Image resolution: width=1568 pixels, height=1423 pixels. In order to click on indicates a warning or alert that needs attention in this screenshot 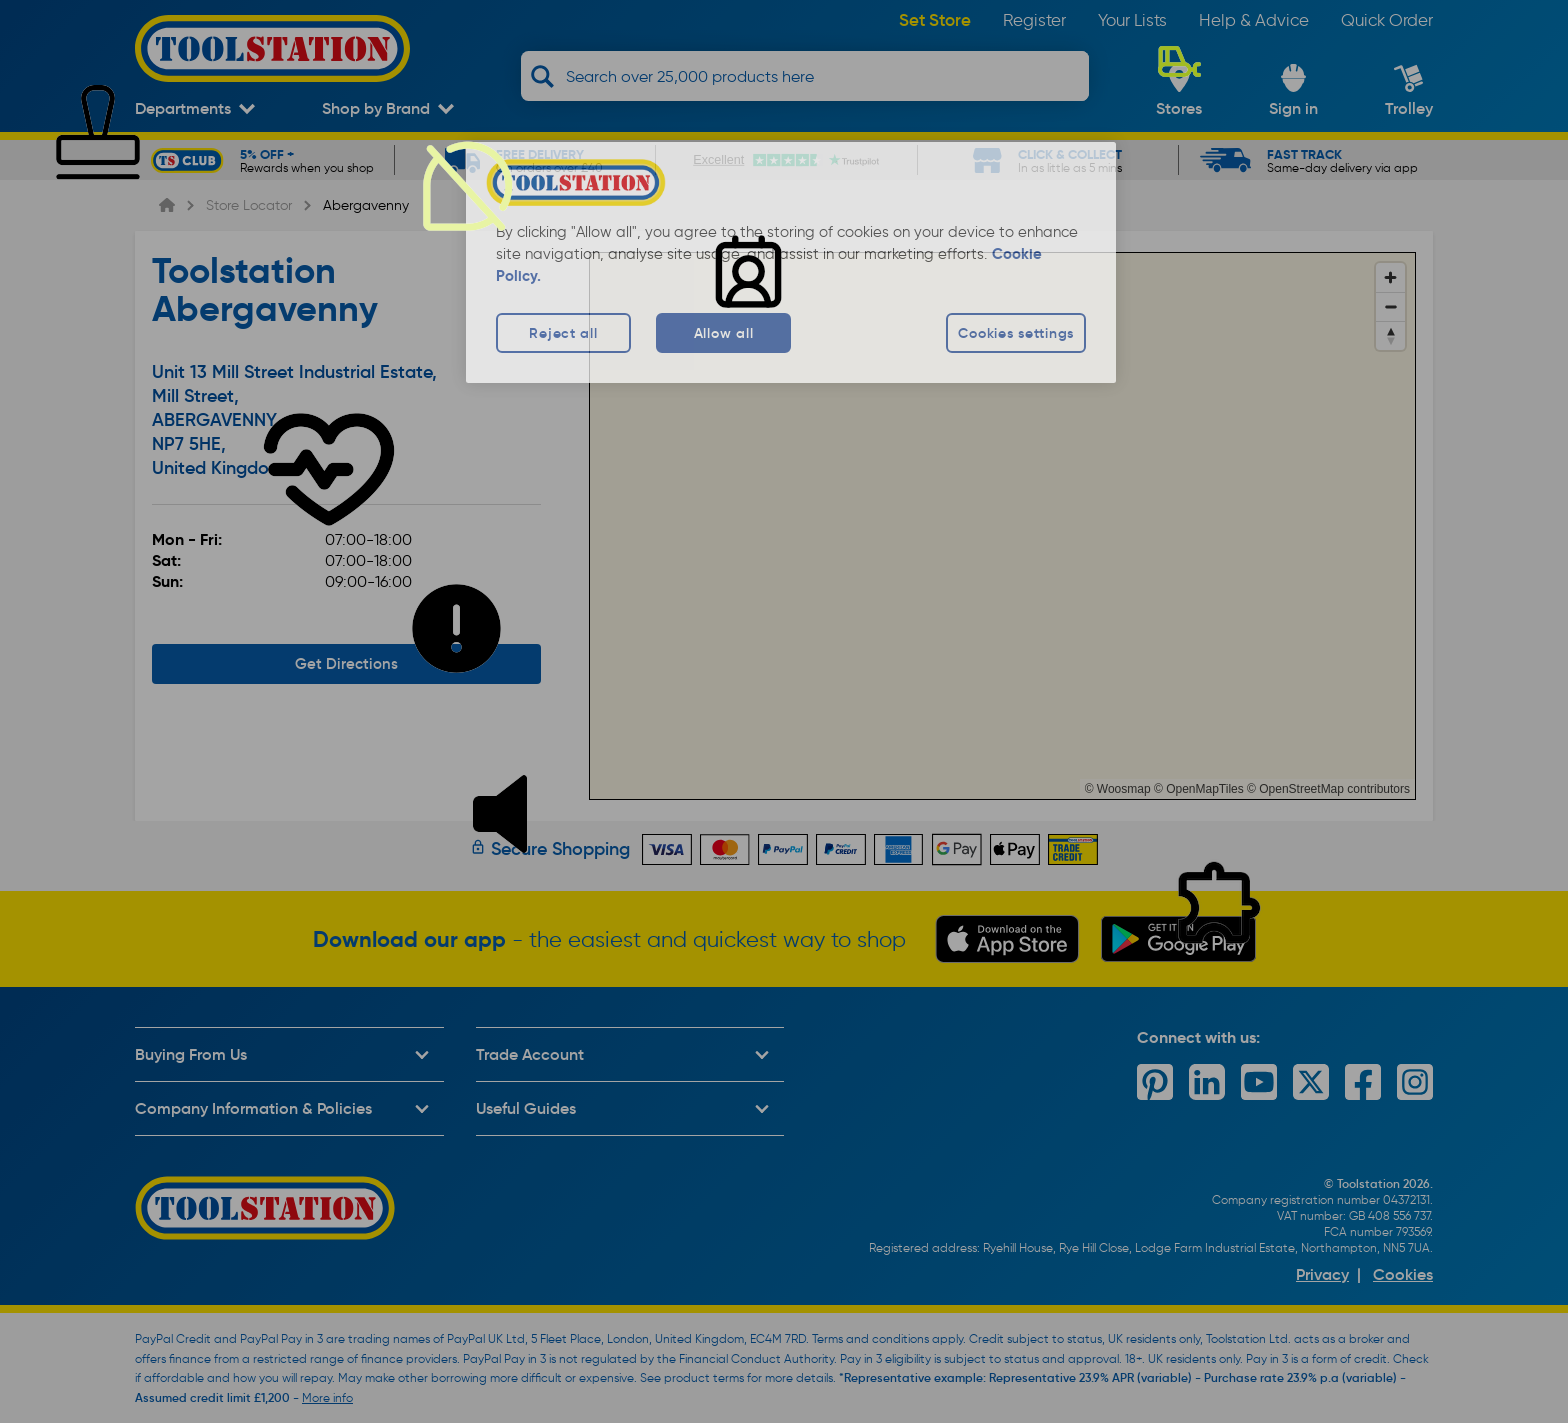, I will do `click(456, 628)`.